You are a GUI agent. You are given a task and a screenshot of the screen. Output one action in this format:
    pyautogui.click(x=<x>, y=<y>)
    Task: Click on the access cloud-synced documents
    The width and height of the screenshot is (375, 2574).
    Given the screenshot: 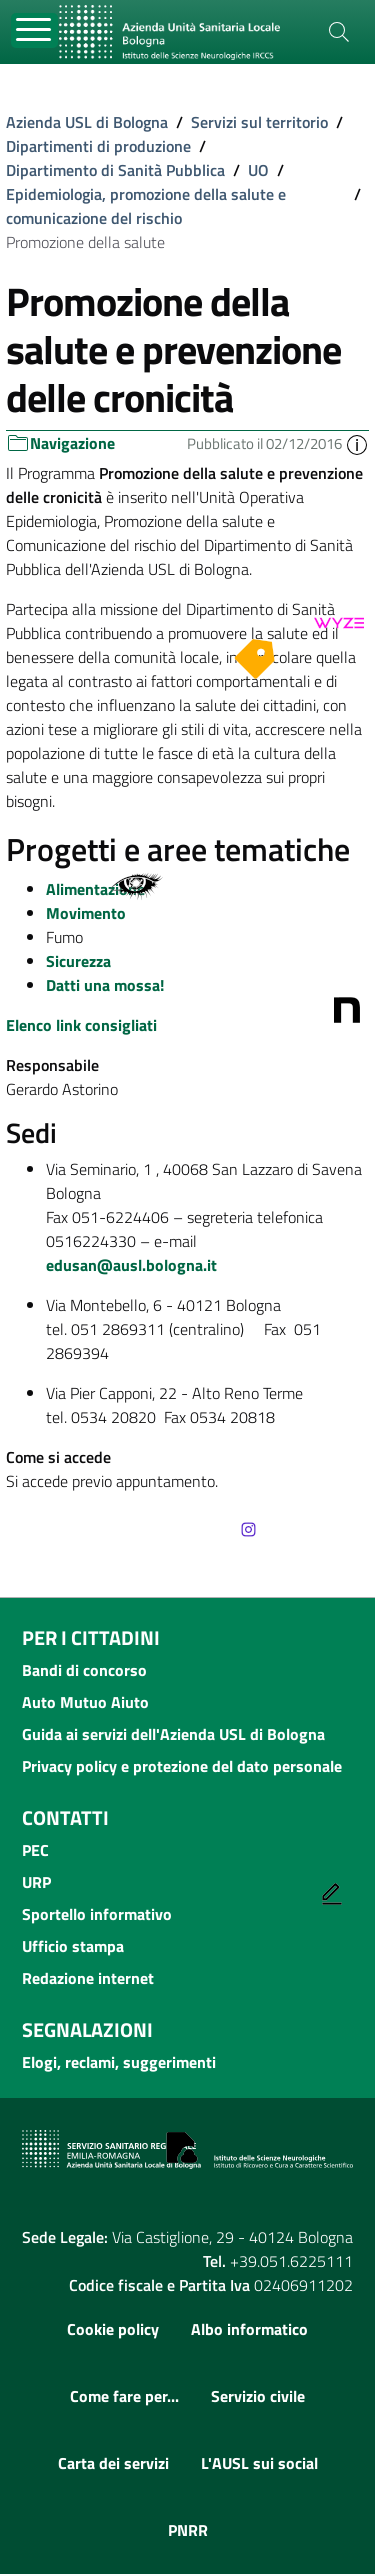 What is the action you would take?
    pyautogui.click(x=180, y=2147)
    